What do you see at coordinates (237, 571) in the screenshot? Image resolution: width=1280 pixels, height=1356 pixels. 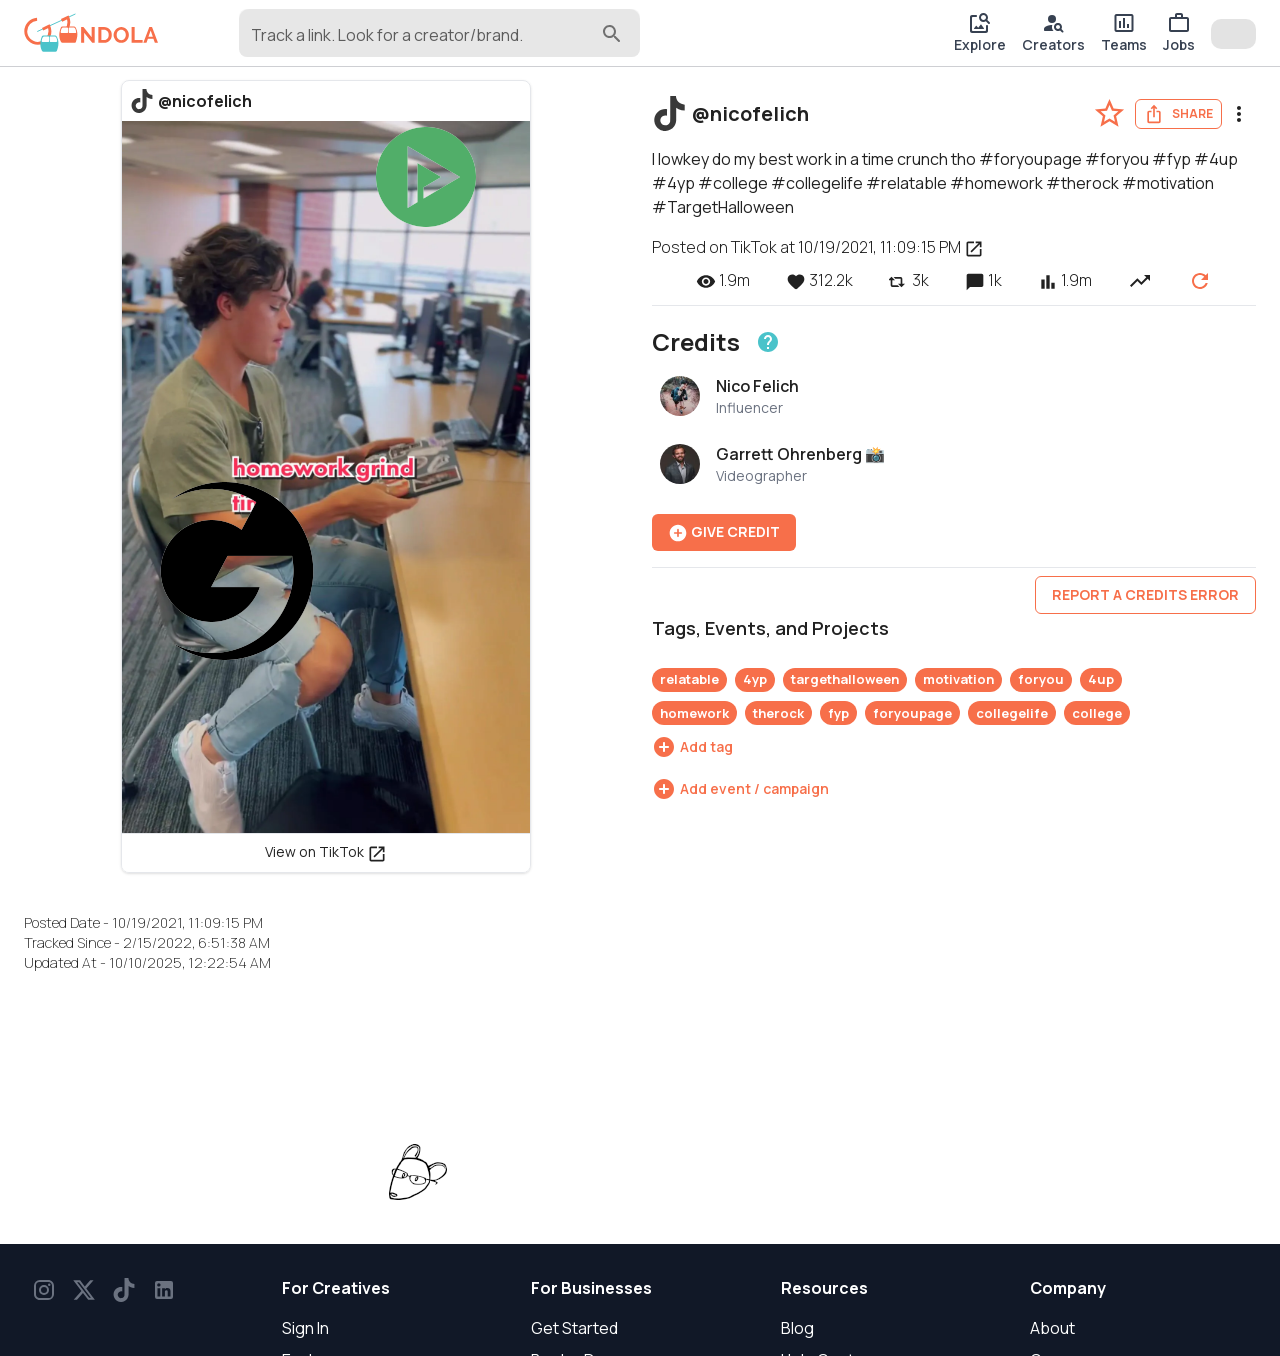 I see `gcore brand logo` at bounding box center [237, 571].